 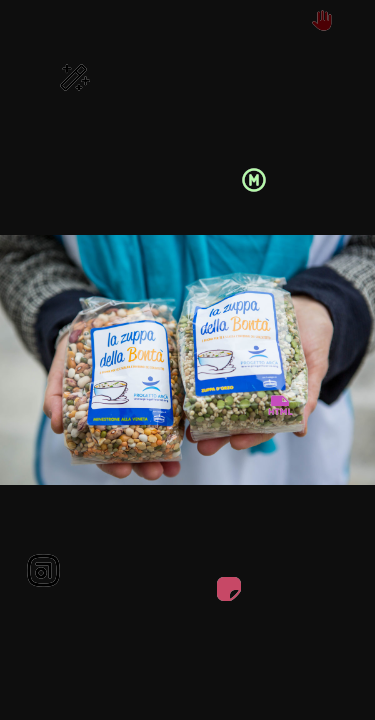 What do you see at coordinates (322, 20) in the screenshot?
I see `stop or halt an action` at bounding box center [322, 20].